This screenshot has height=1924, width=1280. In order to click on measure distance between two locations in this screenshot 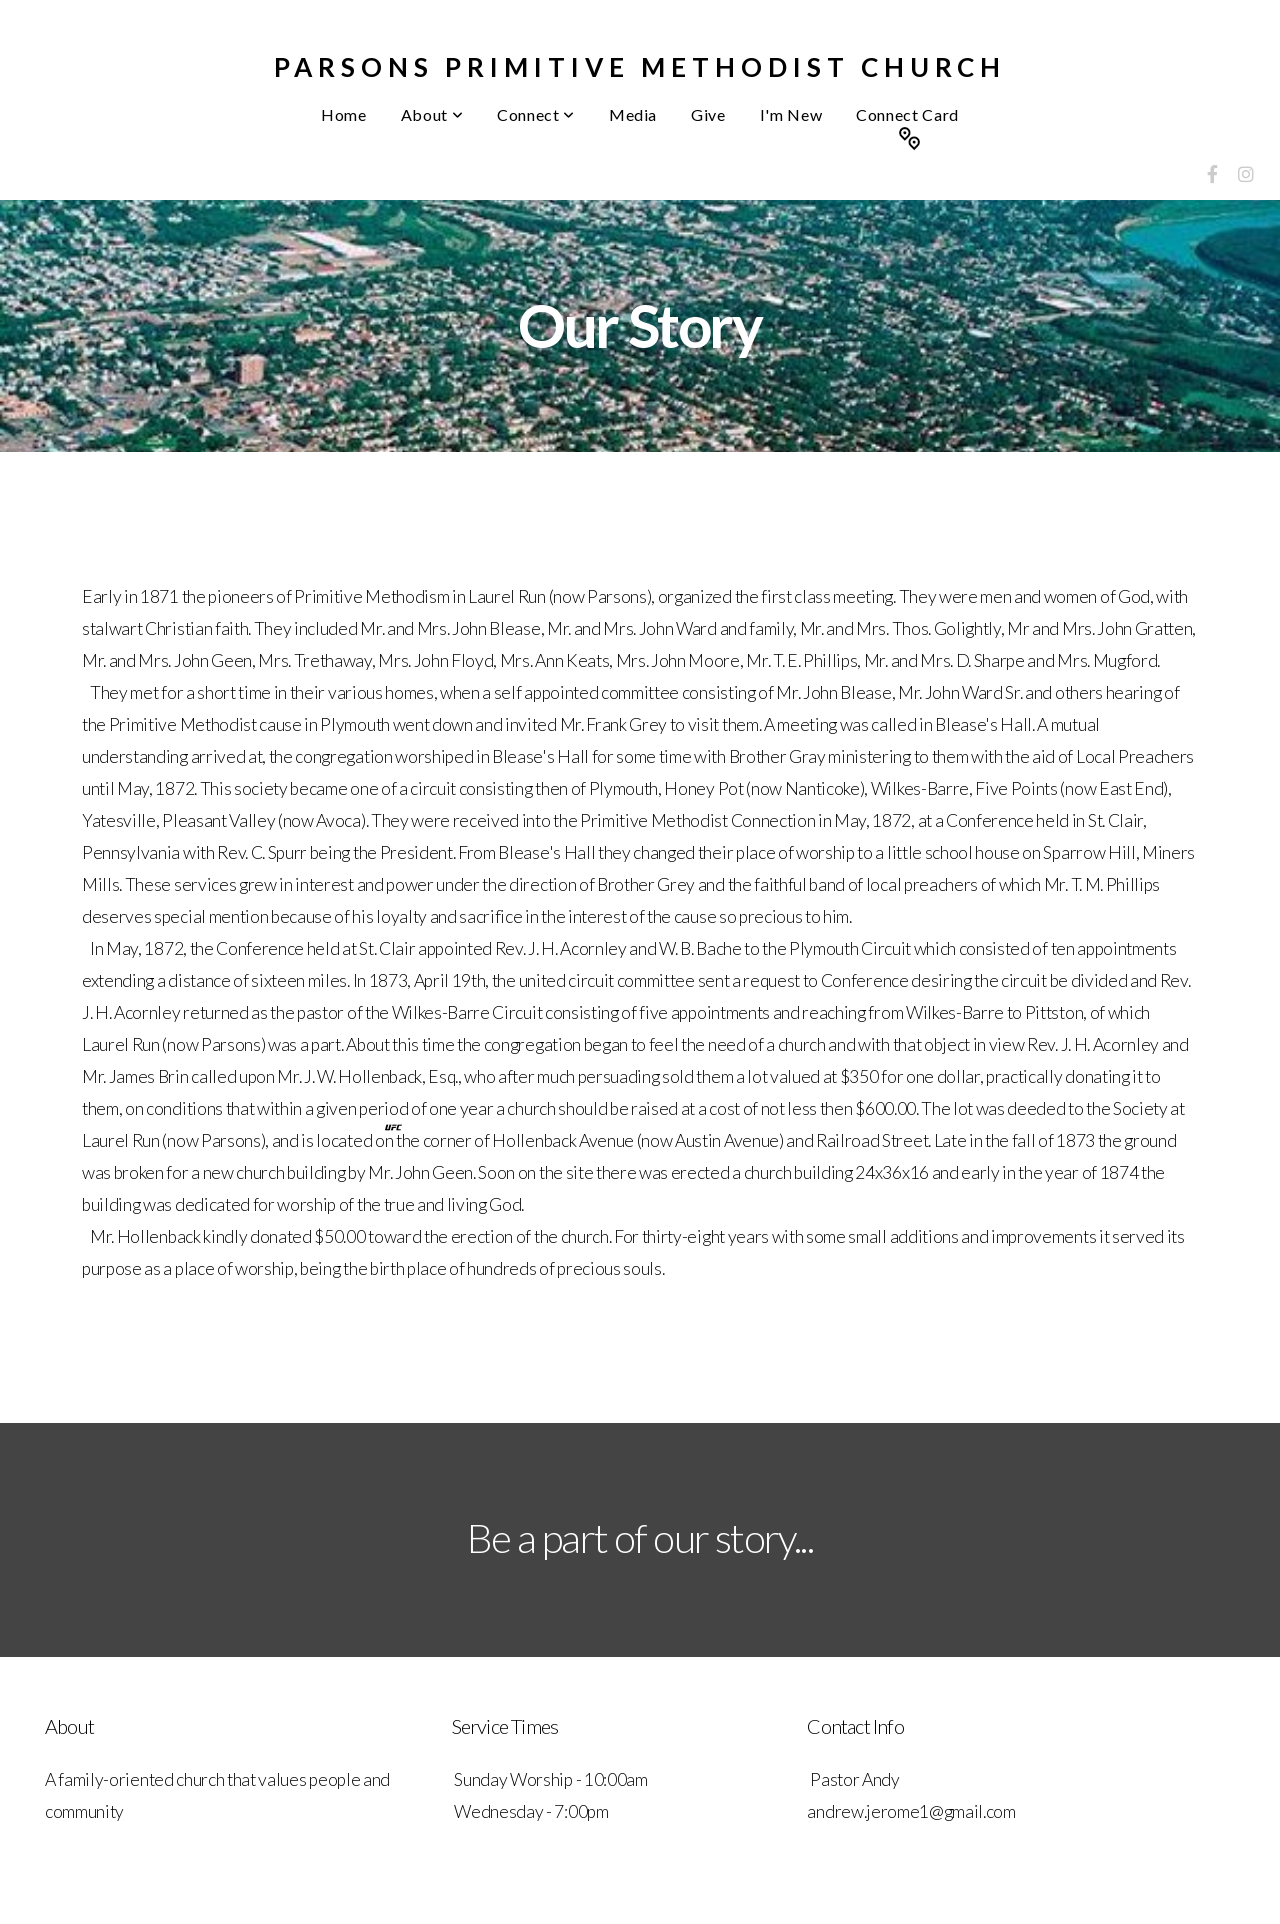, I will do `click(909, 138)`.